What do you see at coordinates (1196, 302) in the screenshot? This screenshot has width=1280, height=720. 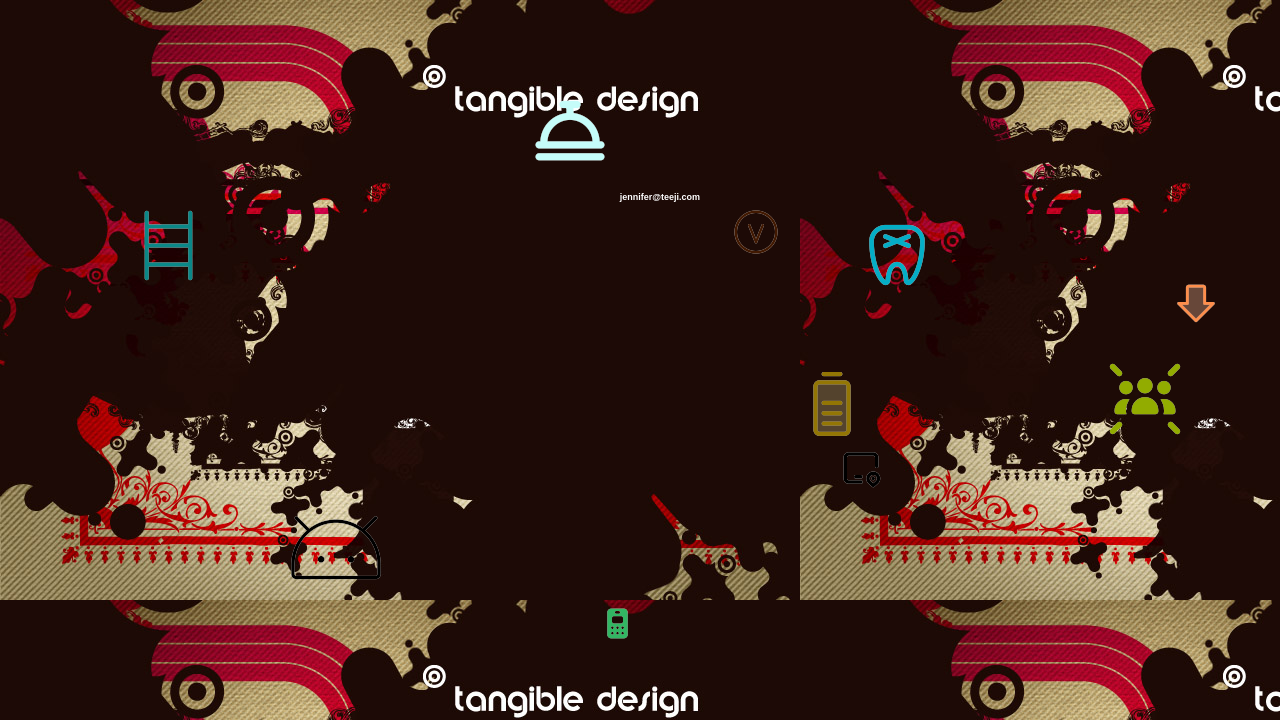 I see `download file or content` at bounding box center [1196, 302].